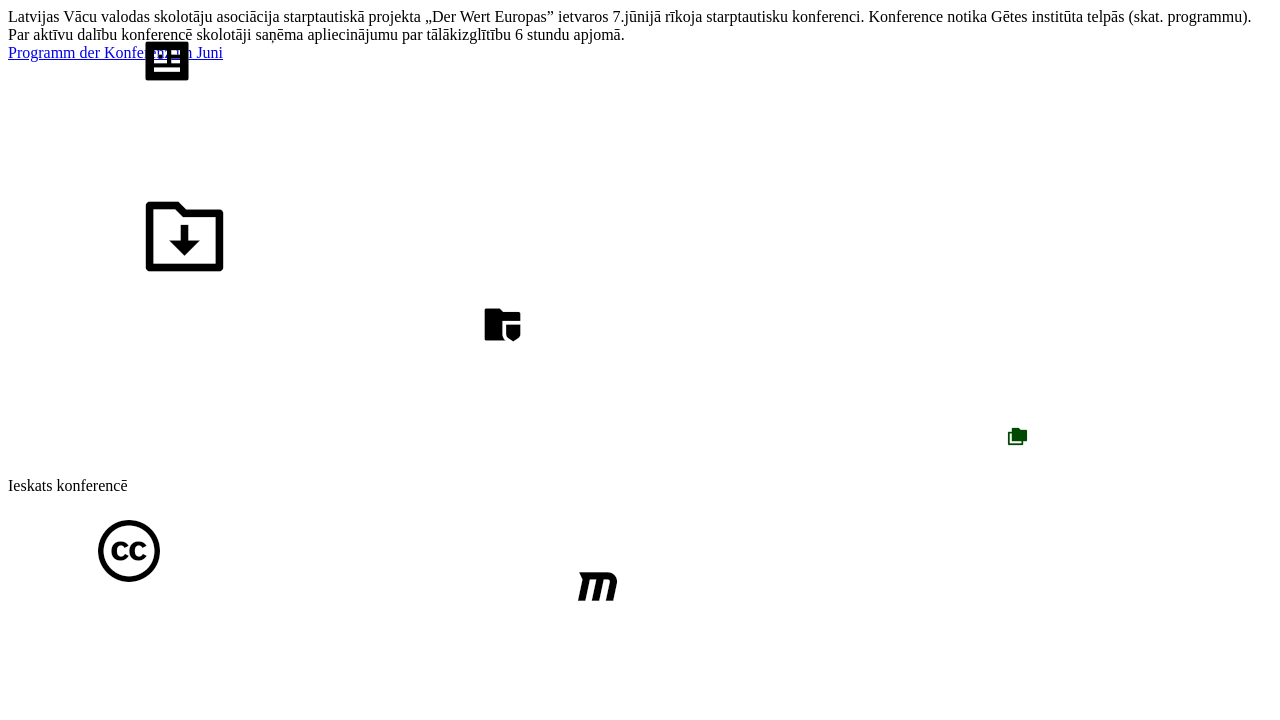 The height and width of the screenshot is (720, 1280). I want to click on download folder contents, so click(184, 236).